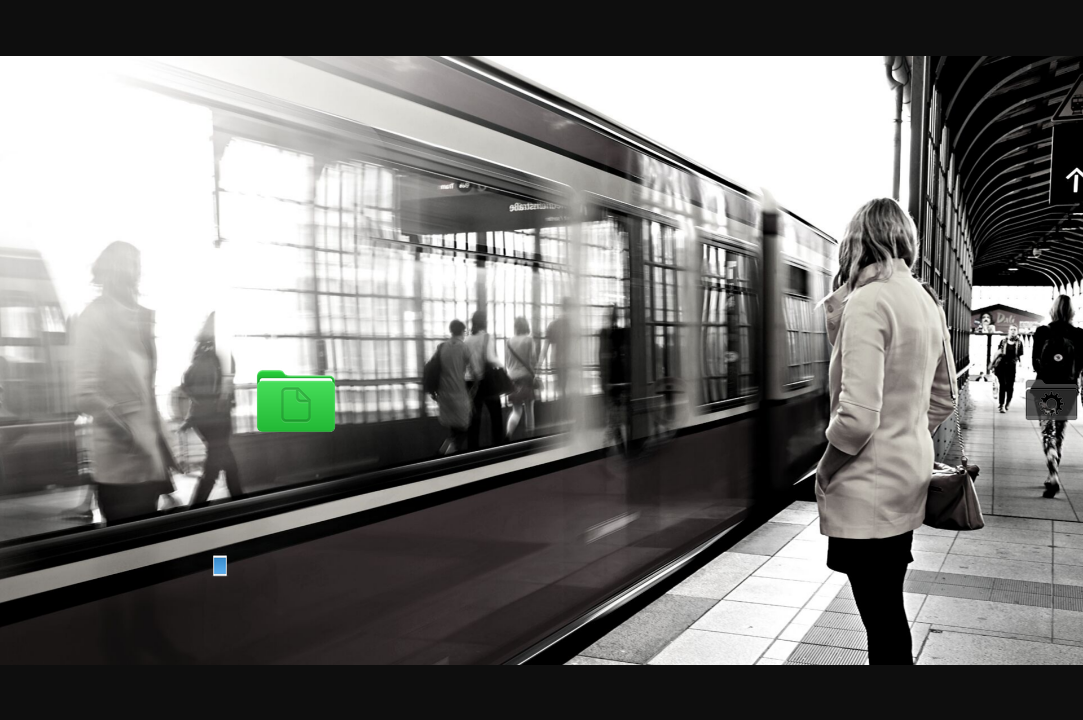 This screenshot has height=720, width=1083. What do you see at coordinates (296, 401) in the screenshot?
I see `open documents folder` at bounding box center [296, 401].